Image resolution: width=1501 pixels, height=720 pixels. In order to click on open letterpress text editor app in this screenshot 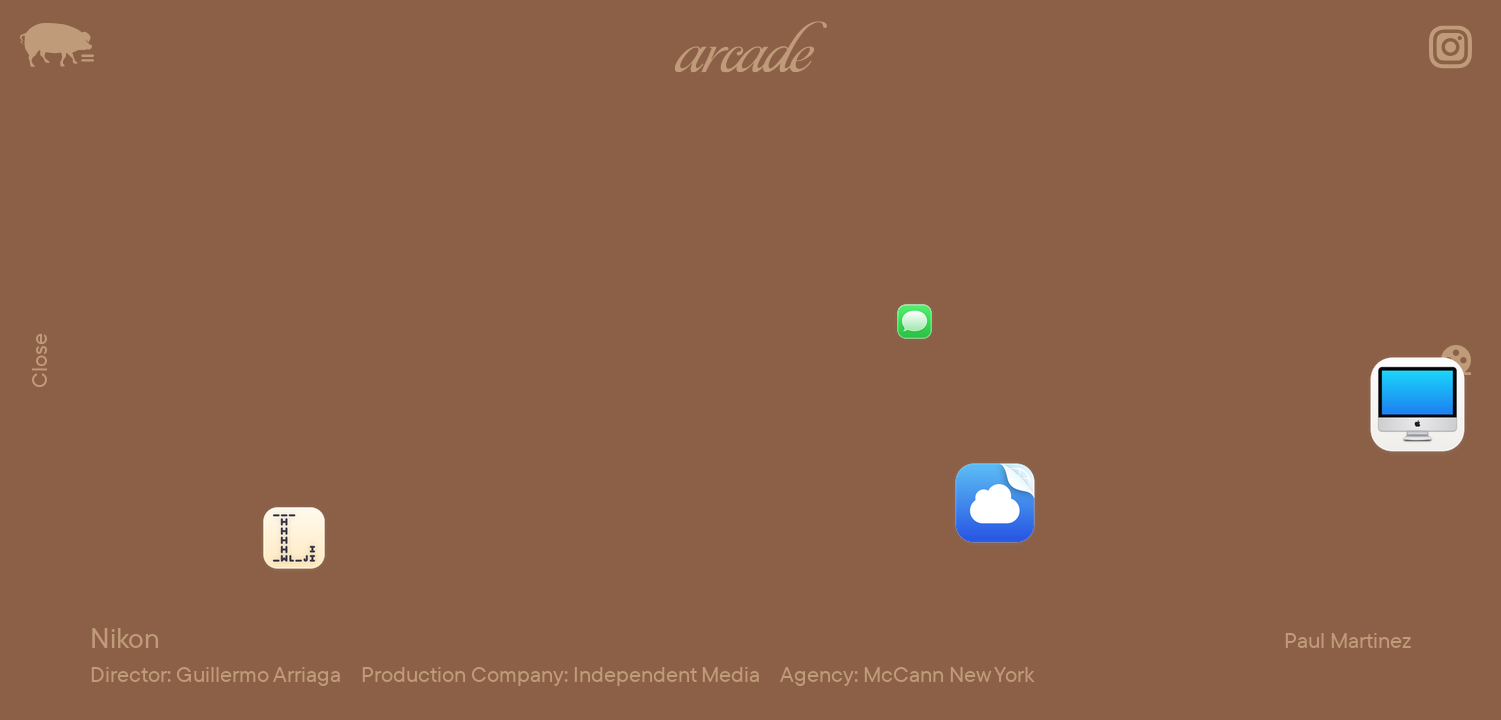, I will do `click(294, 538)`.